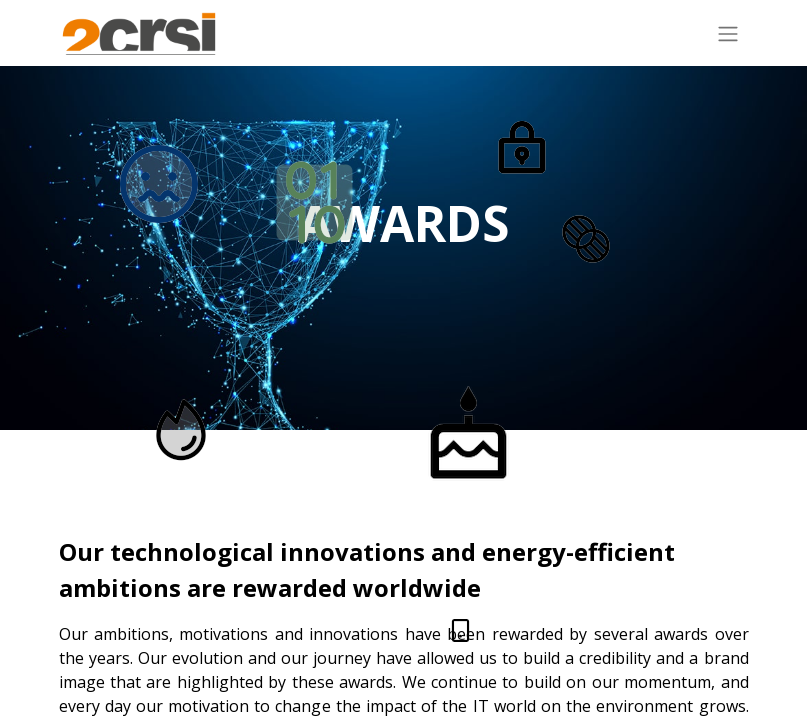 This screenshot has height=720, width=807. Describe the element at coordinates (460, 630) in the screenshot. I see `switch to mobile view` at that location.